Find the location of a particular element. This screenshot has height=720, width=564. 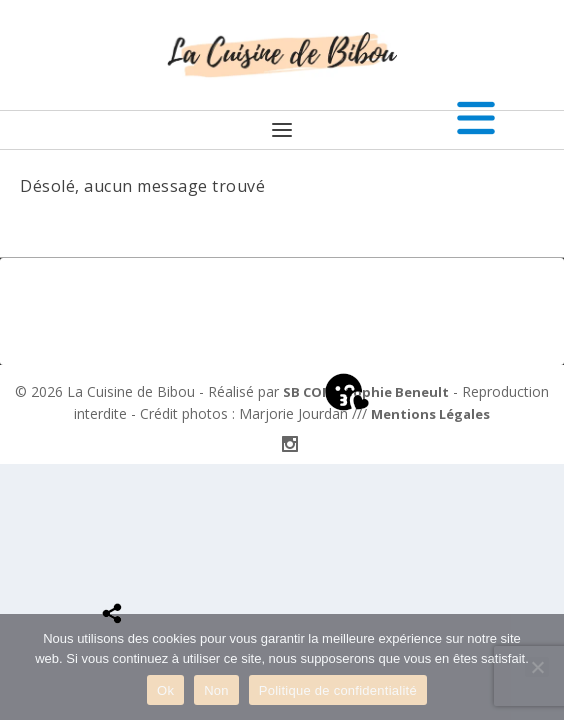

open navigation menu is located at coordinates (476, 118).